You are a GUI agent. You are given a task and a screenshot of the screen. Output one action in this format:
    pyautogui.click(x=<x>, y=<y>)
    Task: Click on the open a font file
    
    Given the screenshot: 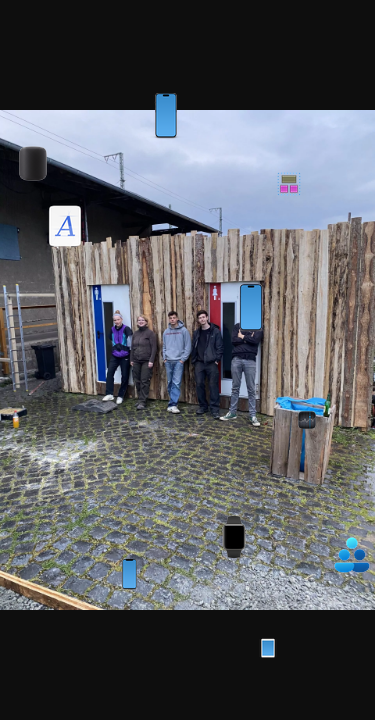 What is the action you would take?
    pyautogui.click(x=65, y=226)
    